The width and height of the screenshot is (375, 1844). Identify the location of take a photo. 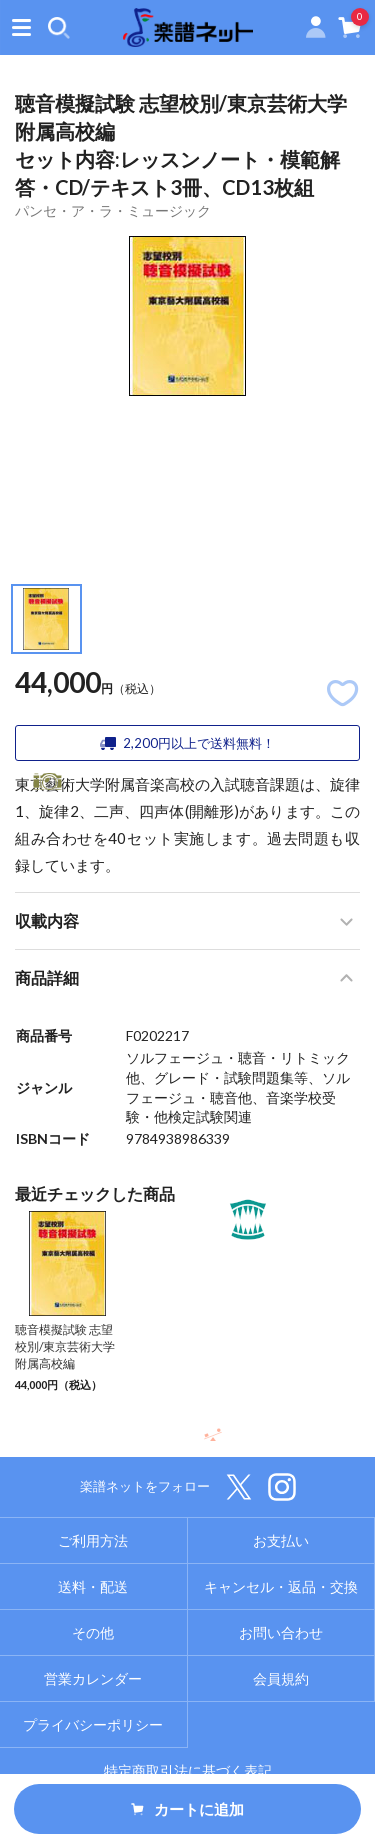
(47, 781).